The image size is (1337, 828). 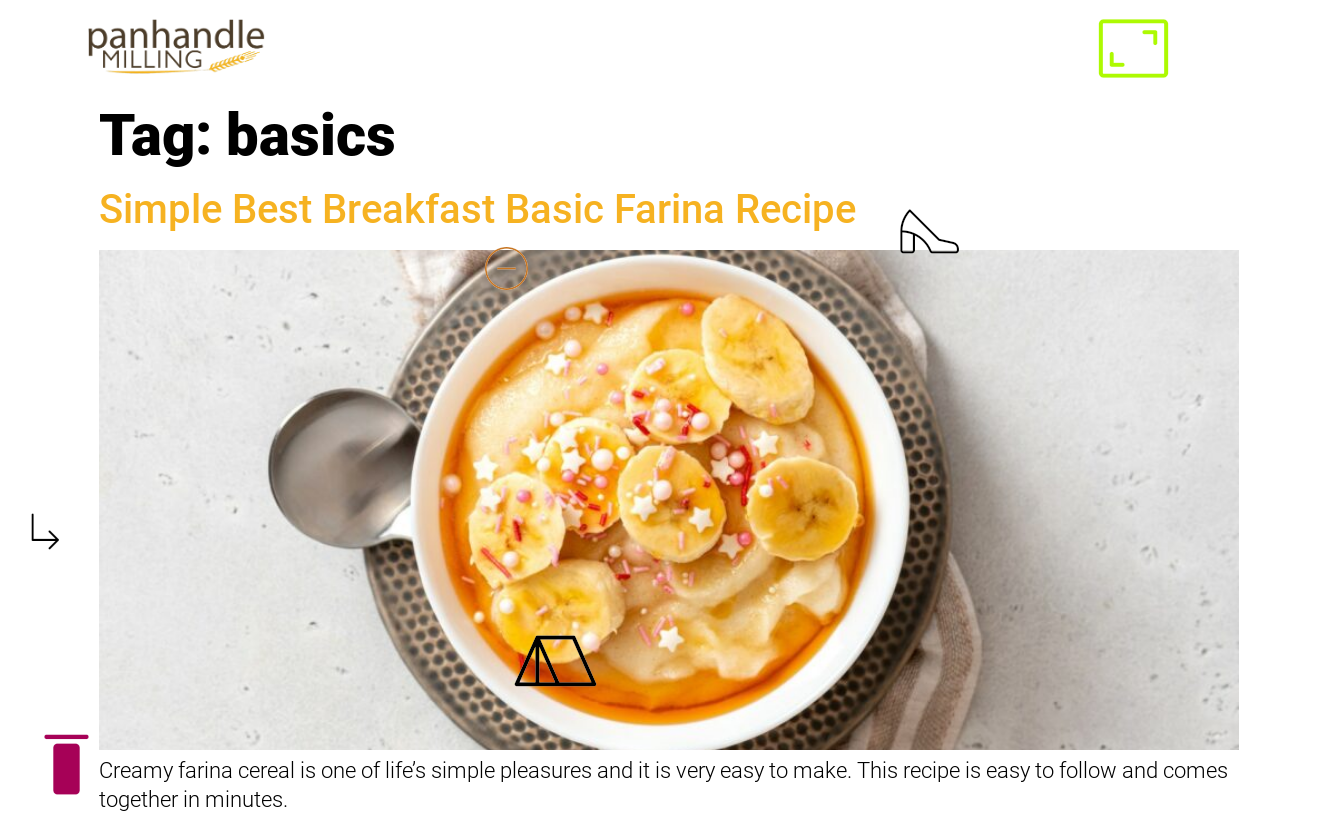 What do you see at coordinates (506, 268) in the screenshot?
I see `remove an item from a list or cart` at bounding box center [506, 268].